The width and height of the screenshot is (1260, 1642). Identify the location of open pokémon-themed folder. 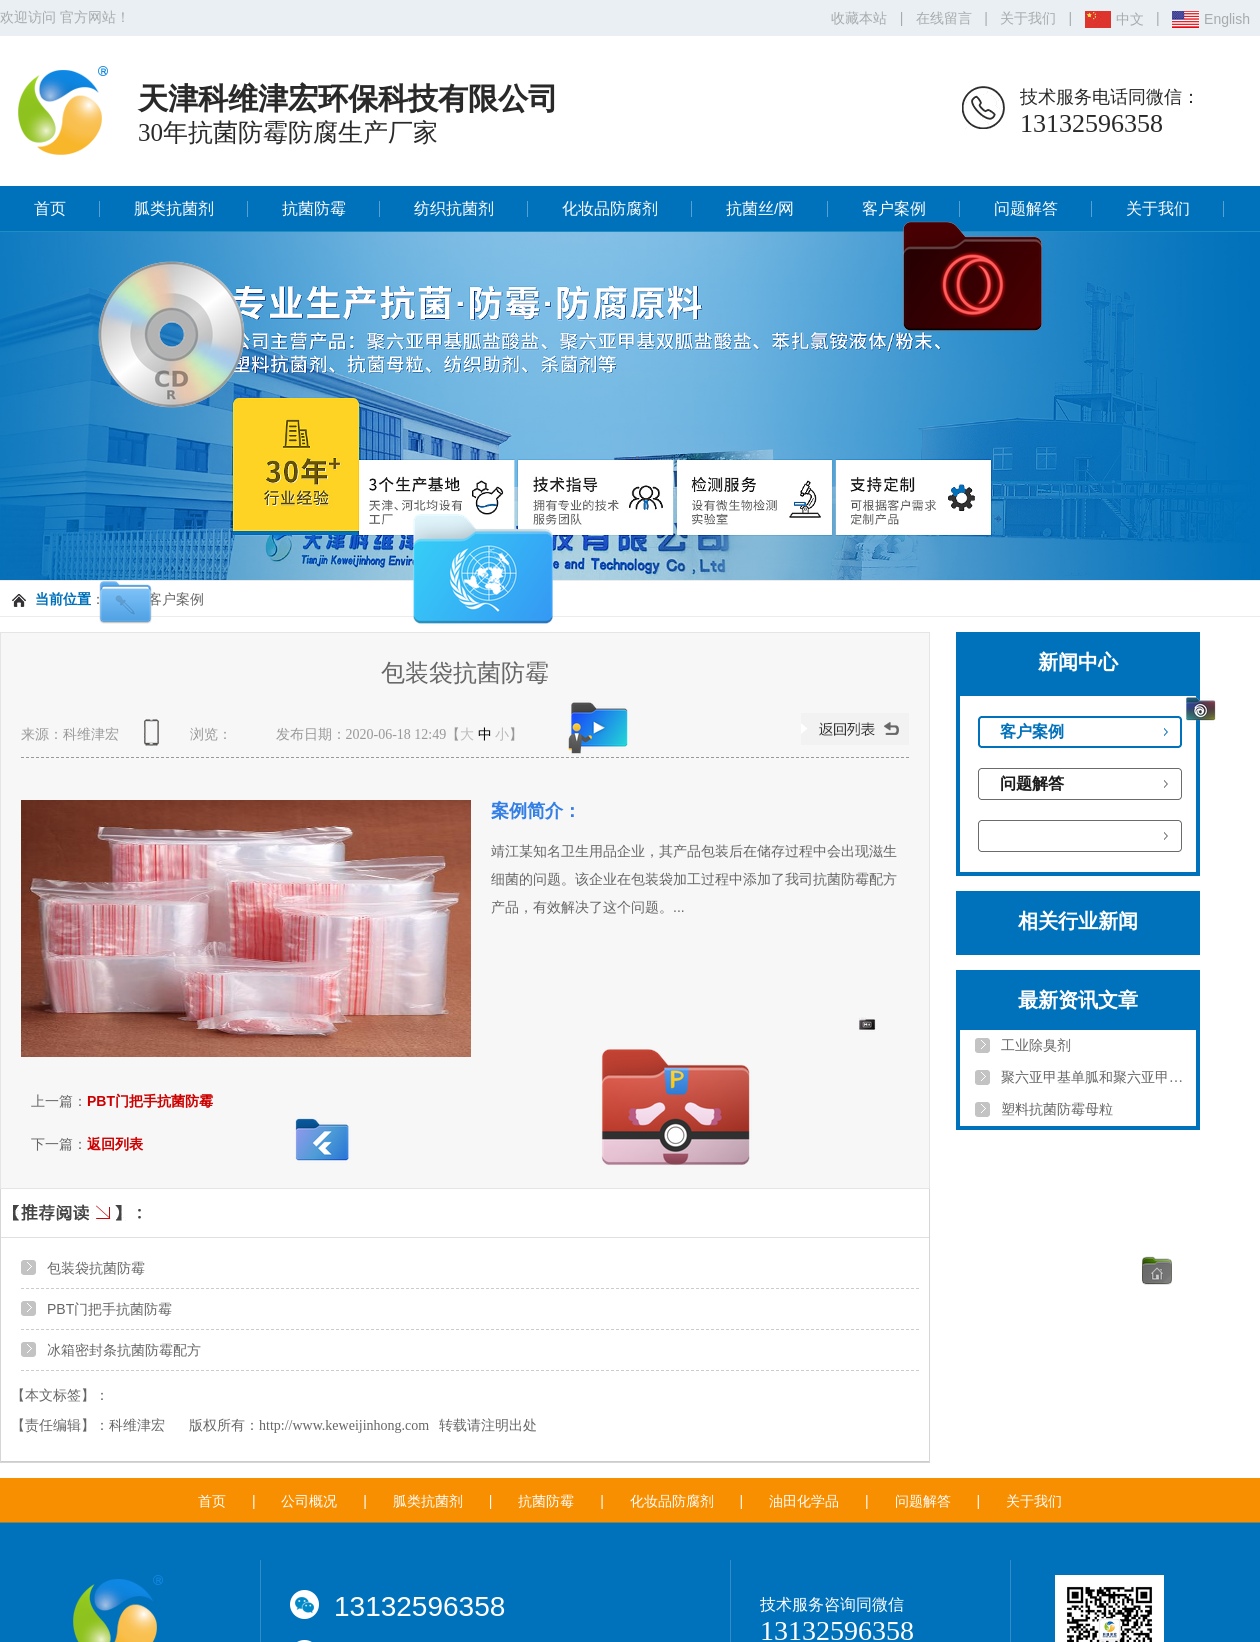
(675, 1111).